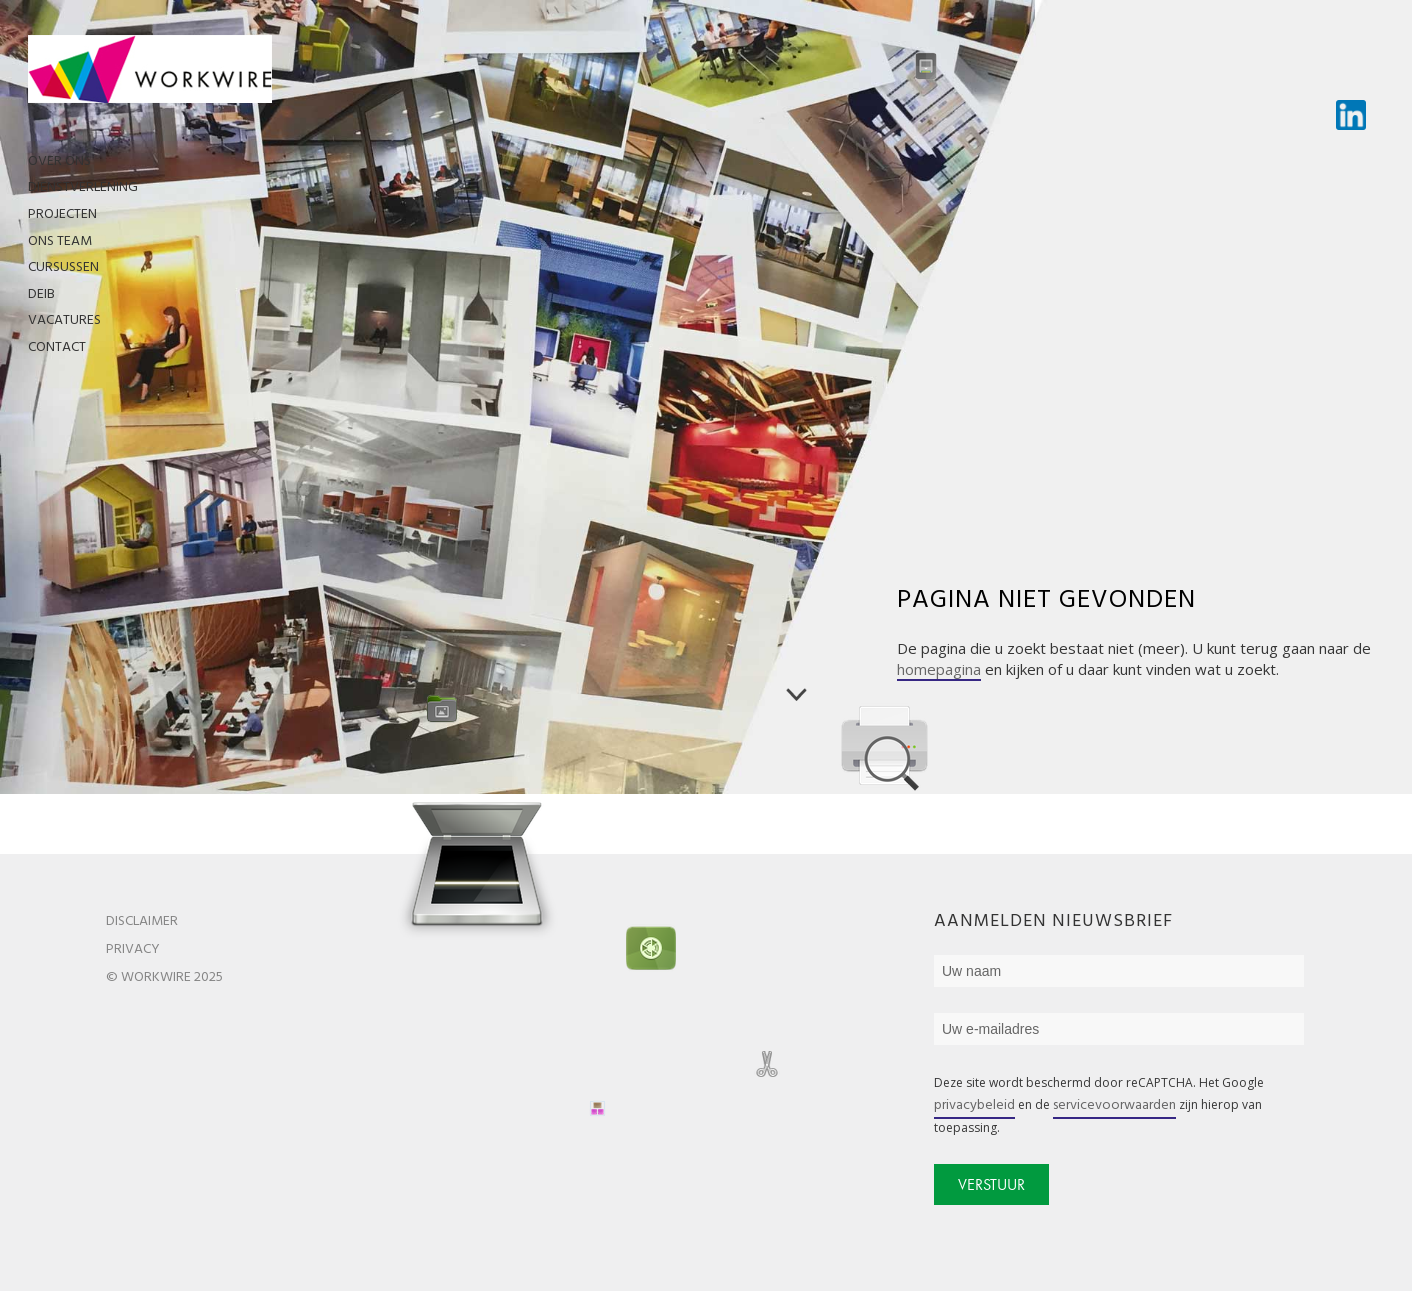 The height and width of the screenshot is (1291, 1412). Describe the element at coordinates (597, 1108) in the screenshot. I see `select all items in the current view` at that location.